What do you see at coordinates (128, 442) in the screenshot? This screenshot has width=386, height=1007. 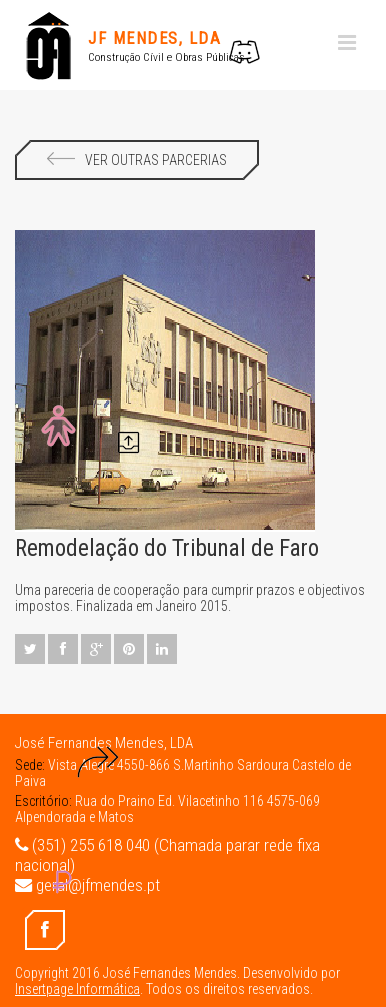 I see `upload file from tray` at bounding box center [128, 442].